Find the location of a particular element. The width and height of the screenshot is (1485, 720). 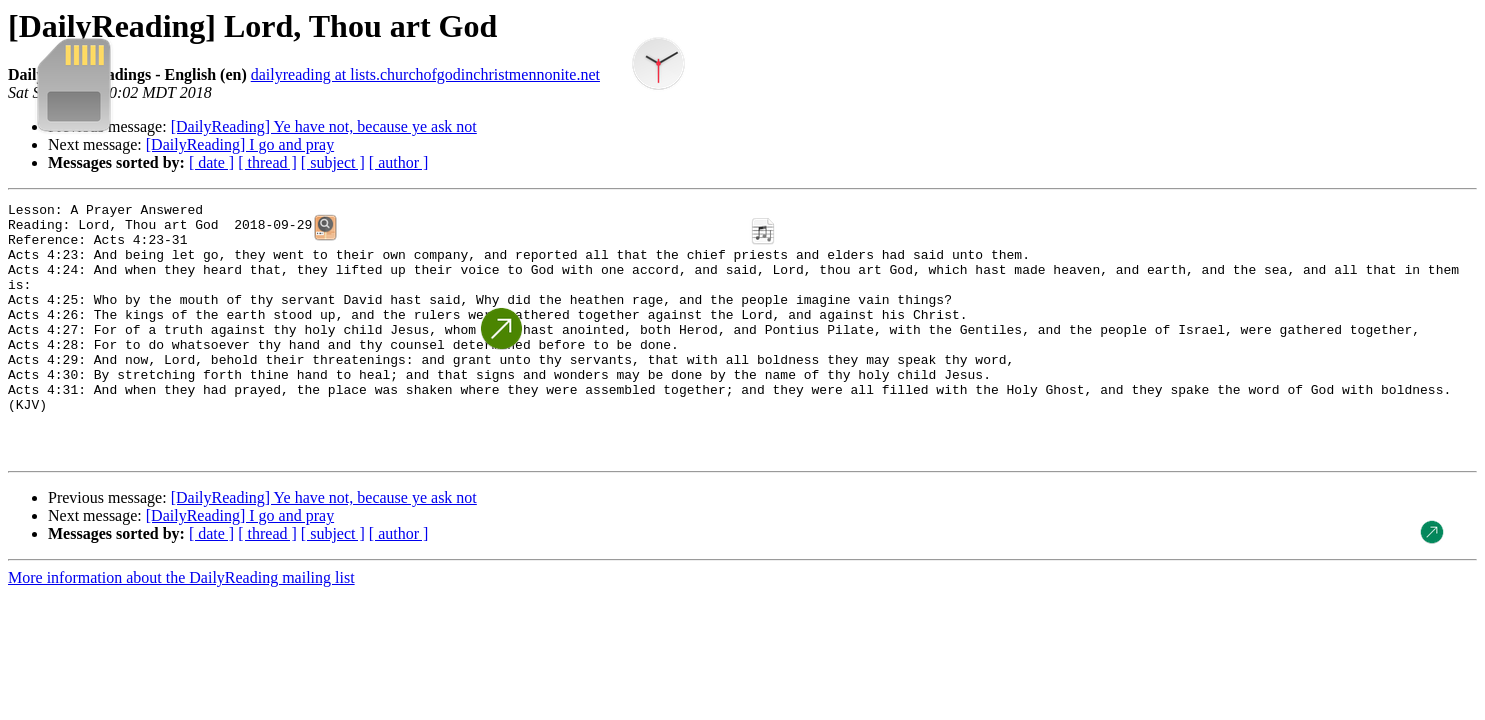

access removable storage device is located at coordinates (74, 85).